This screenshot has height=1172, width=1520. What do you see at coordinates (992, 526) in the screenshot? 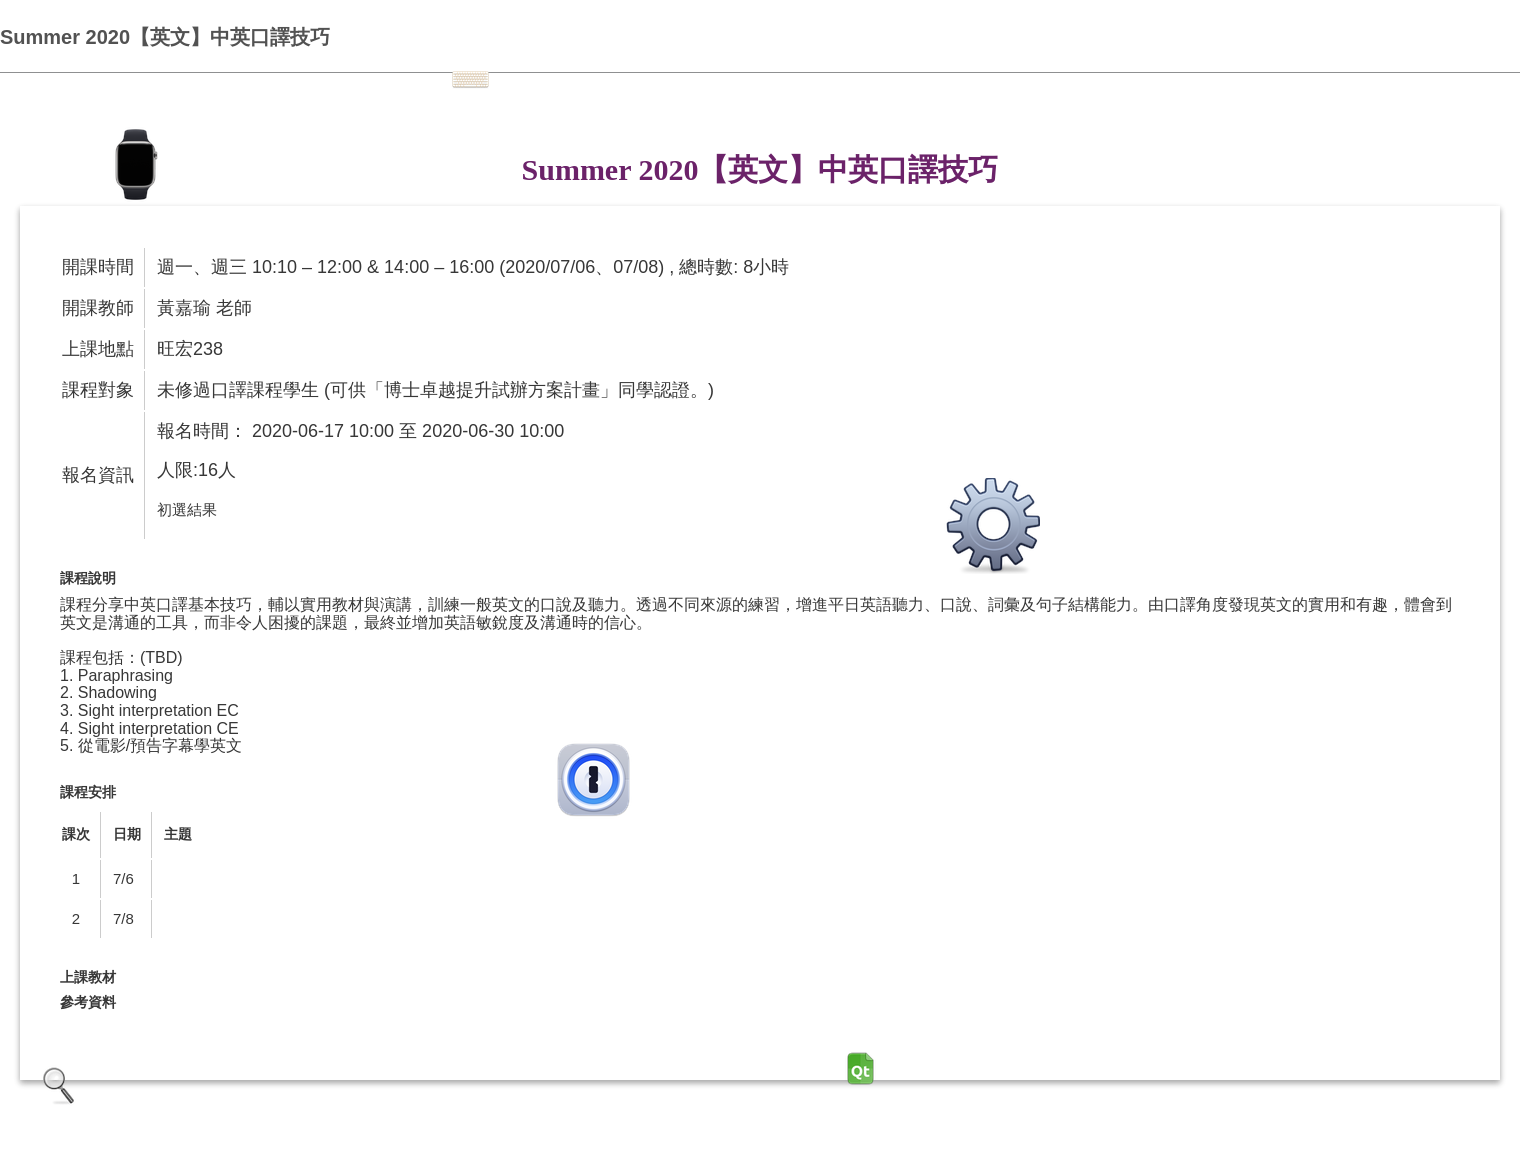
I see `access automator service settings` at bounding box center [992, 526].